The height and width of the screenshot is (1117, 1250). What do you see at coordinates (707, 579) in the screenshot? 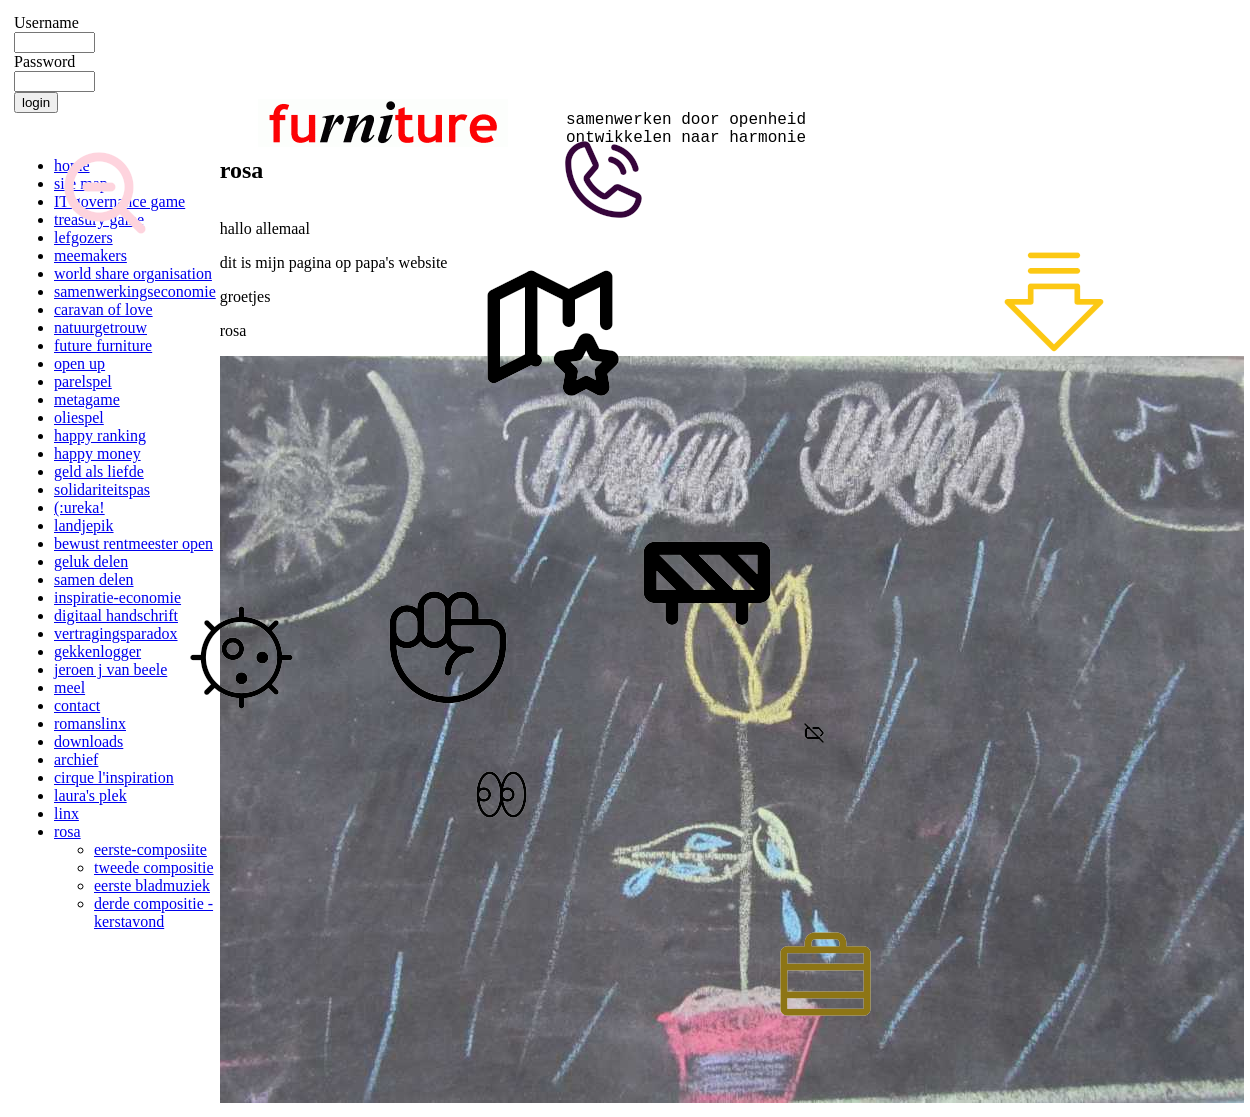
I see `indicates a blocked or restricted area` at bounding box center [707, 579].